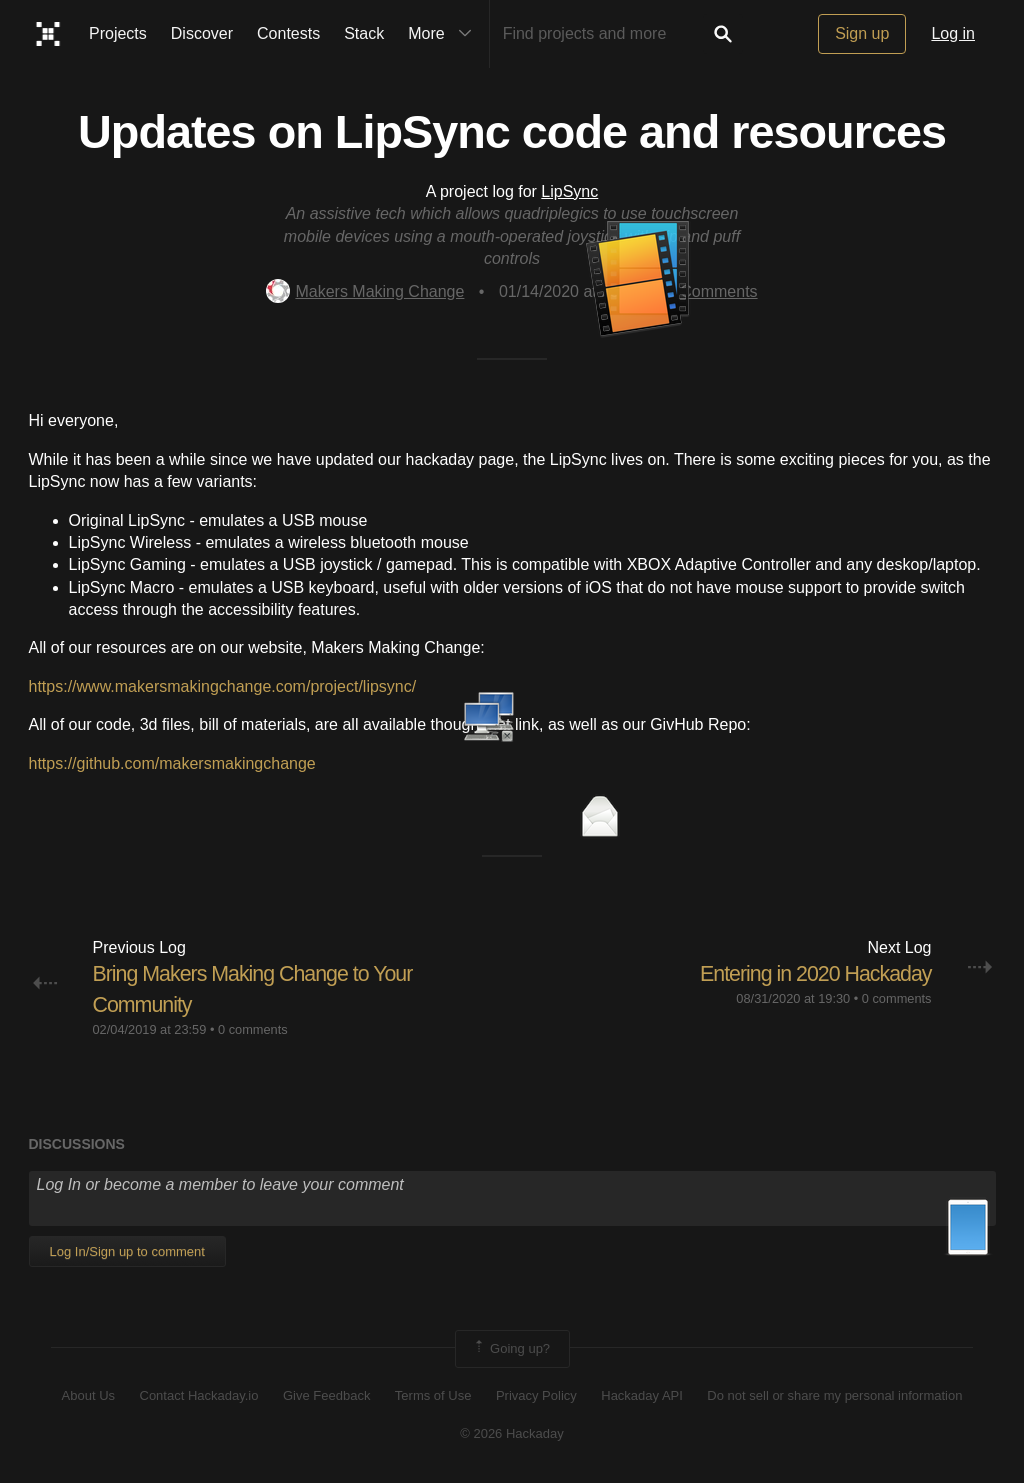  What do you see at coordinates (488, 716) in the screenshot?
I see `indicates no network connection available` at bounding box center [488, 716].